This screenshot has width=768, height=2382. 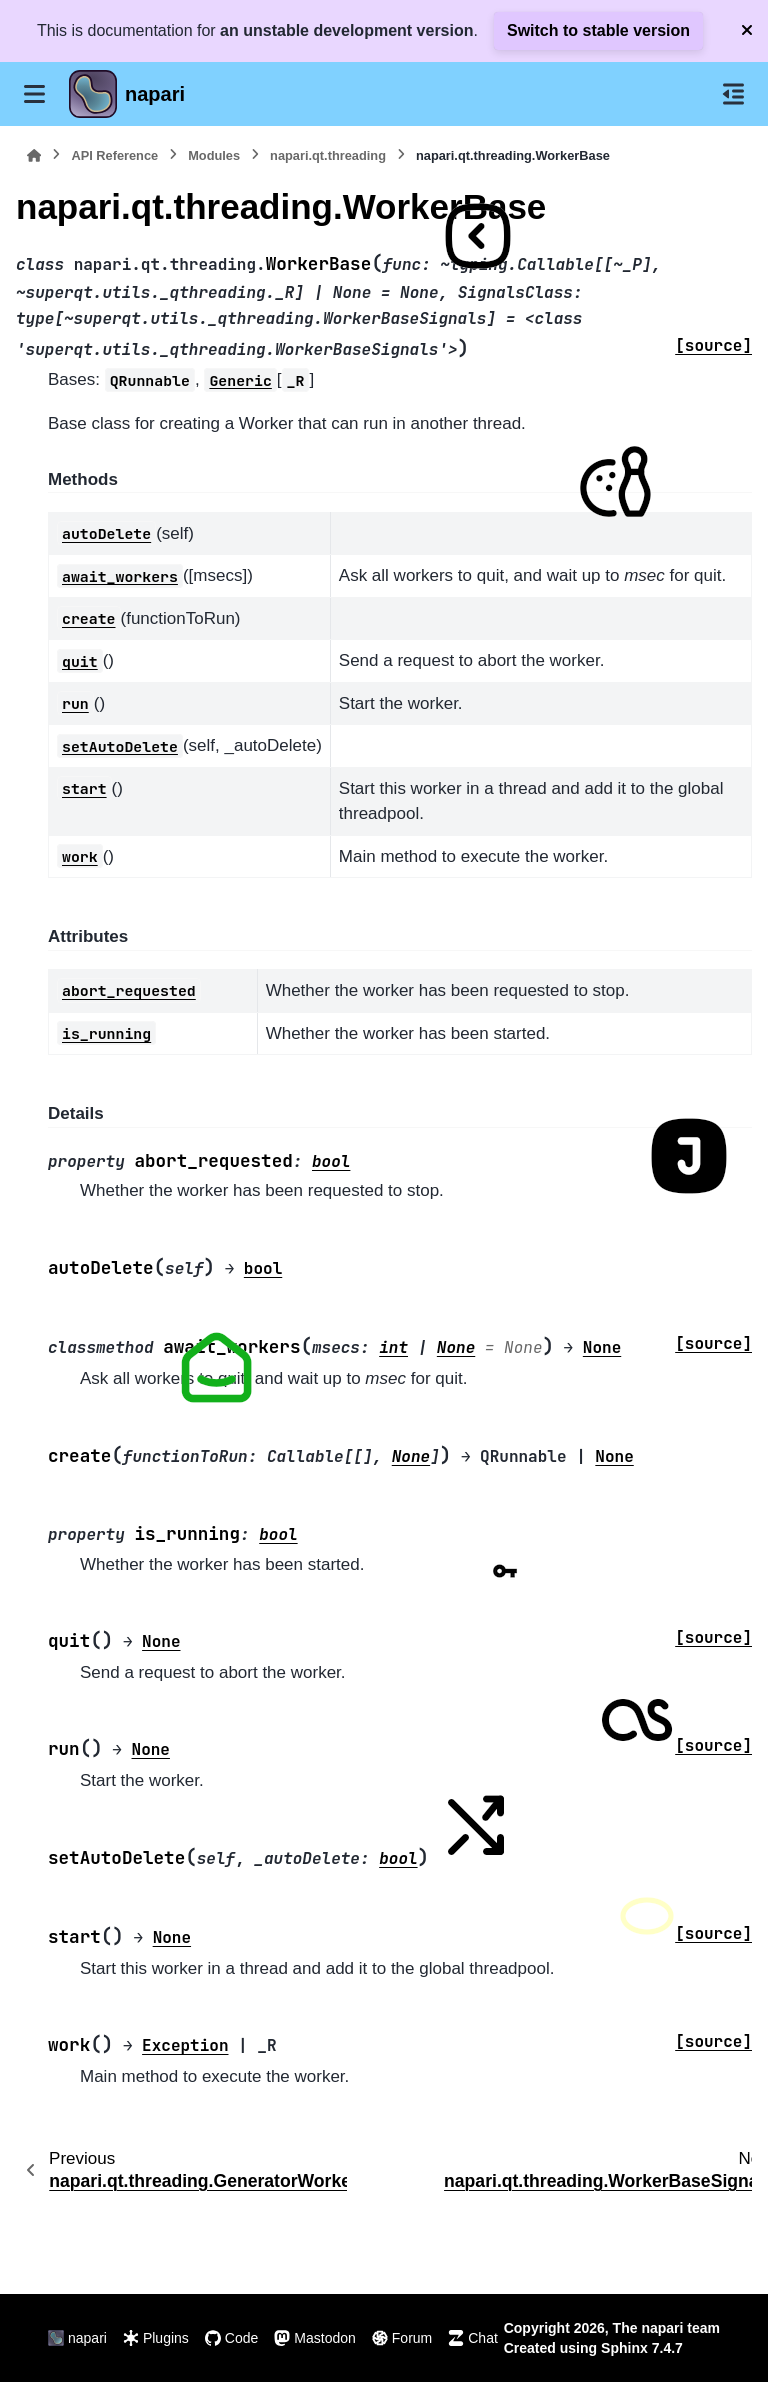 What do you see at coordinates (478, 236) in the screenshot?
I see `go back to the previous screen` at bounding box center [478, 236].